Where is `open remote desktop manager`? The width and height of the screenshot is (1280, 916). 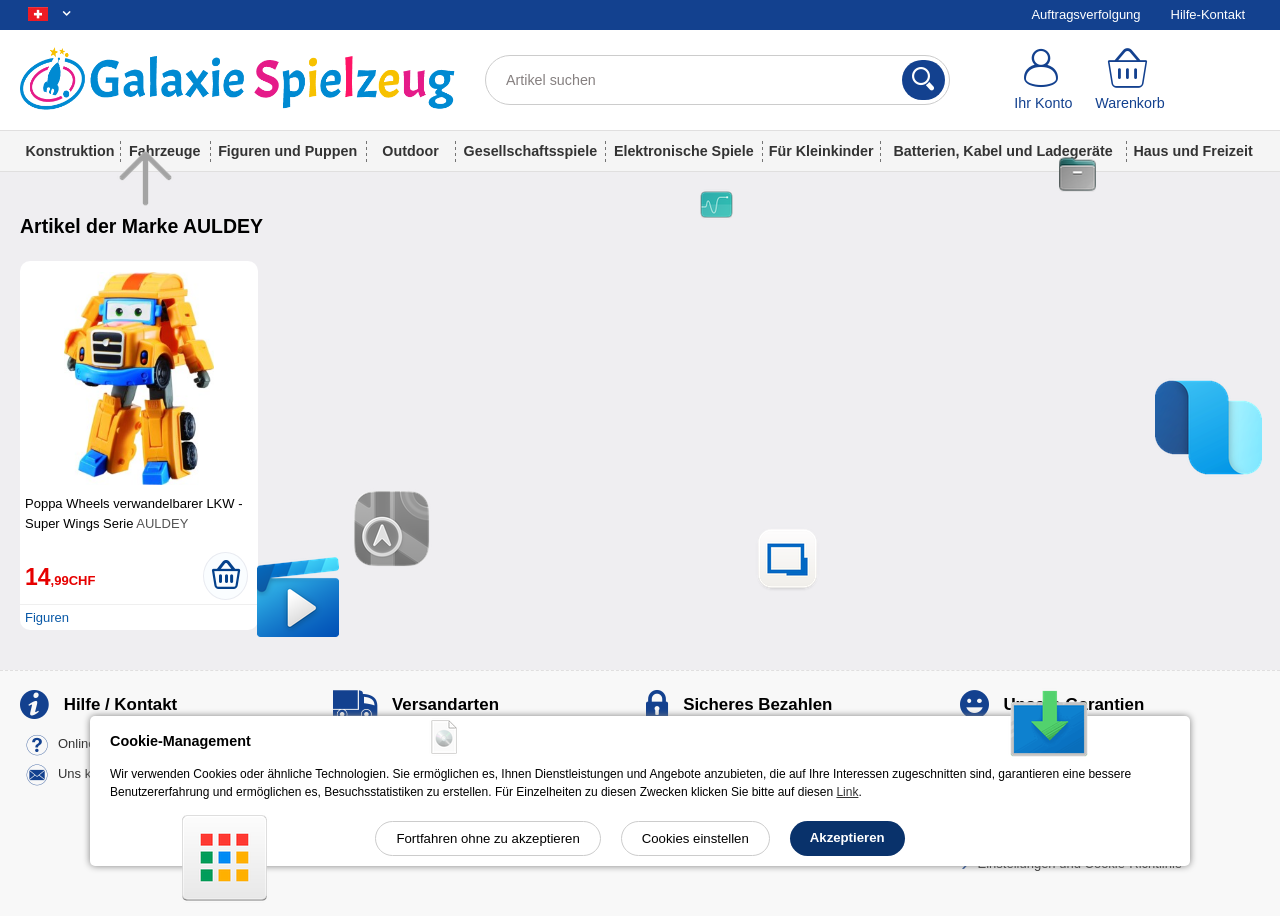
open remote desktop manager is located at coordinates (787, 558).